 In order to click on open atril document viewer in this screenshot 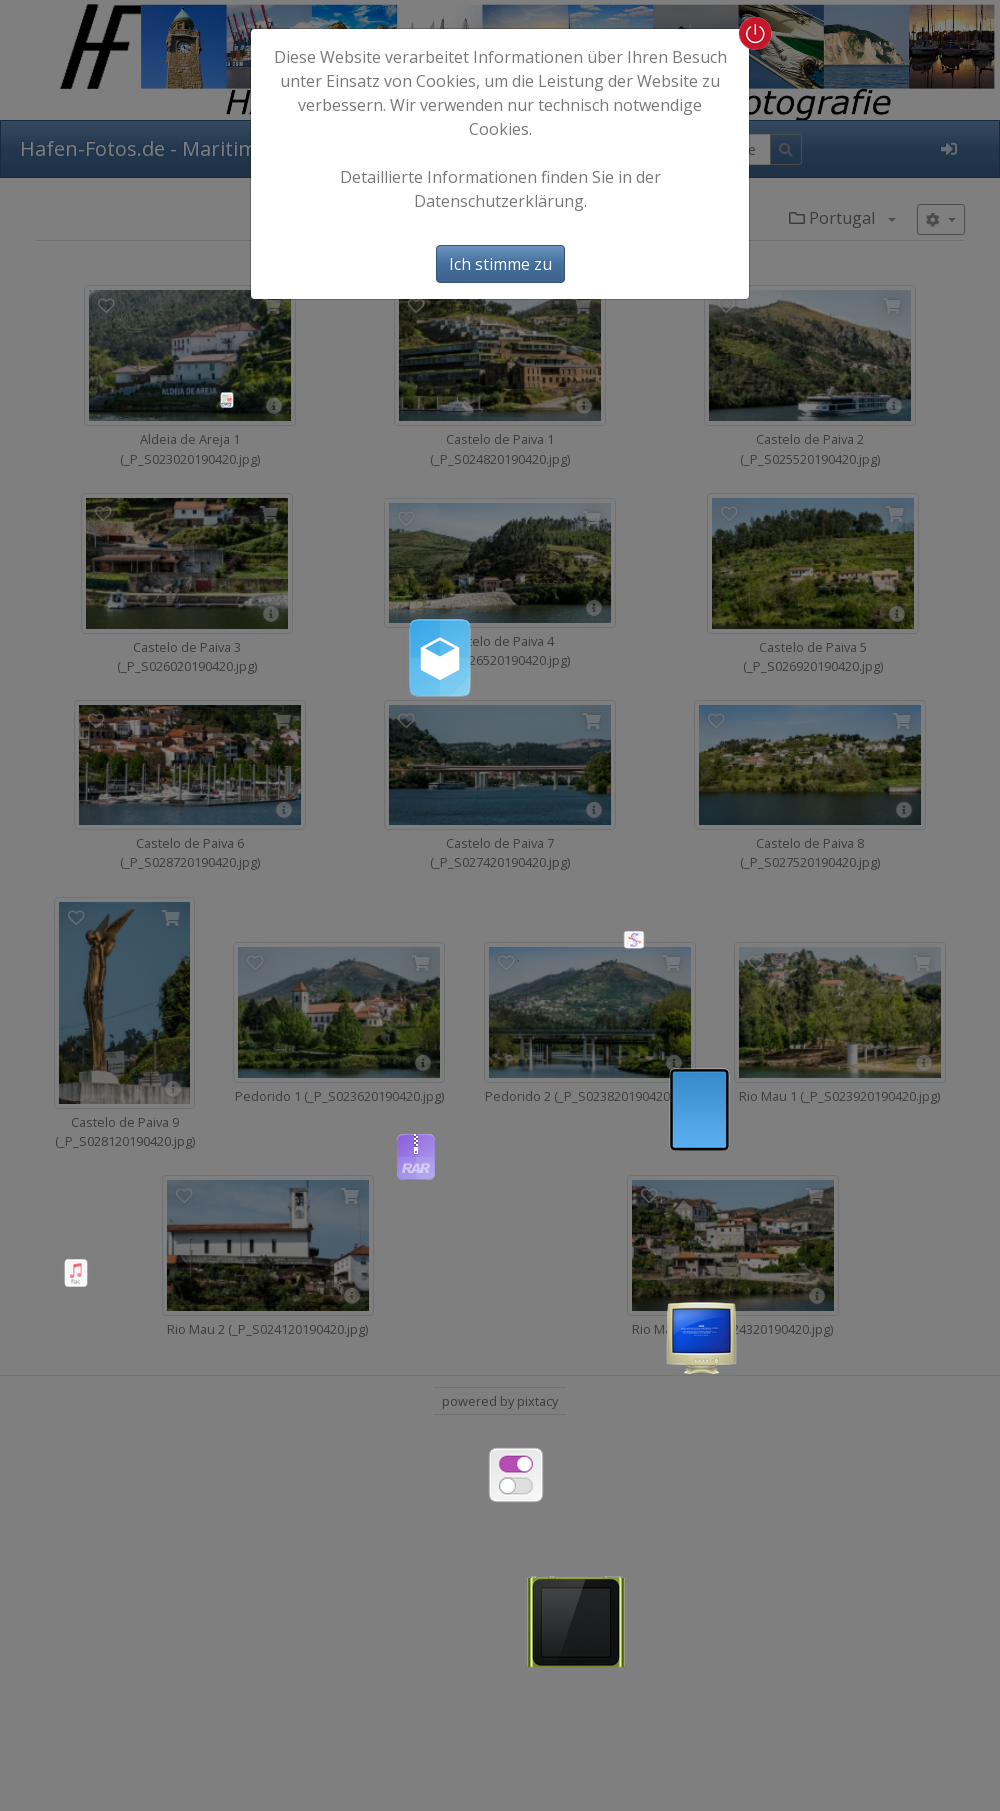, I will do `click(227, 400)`.